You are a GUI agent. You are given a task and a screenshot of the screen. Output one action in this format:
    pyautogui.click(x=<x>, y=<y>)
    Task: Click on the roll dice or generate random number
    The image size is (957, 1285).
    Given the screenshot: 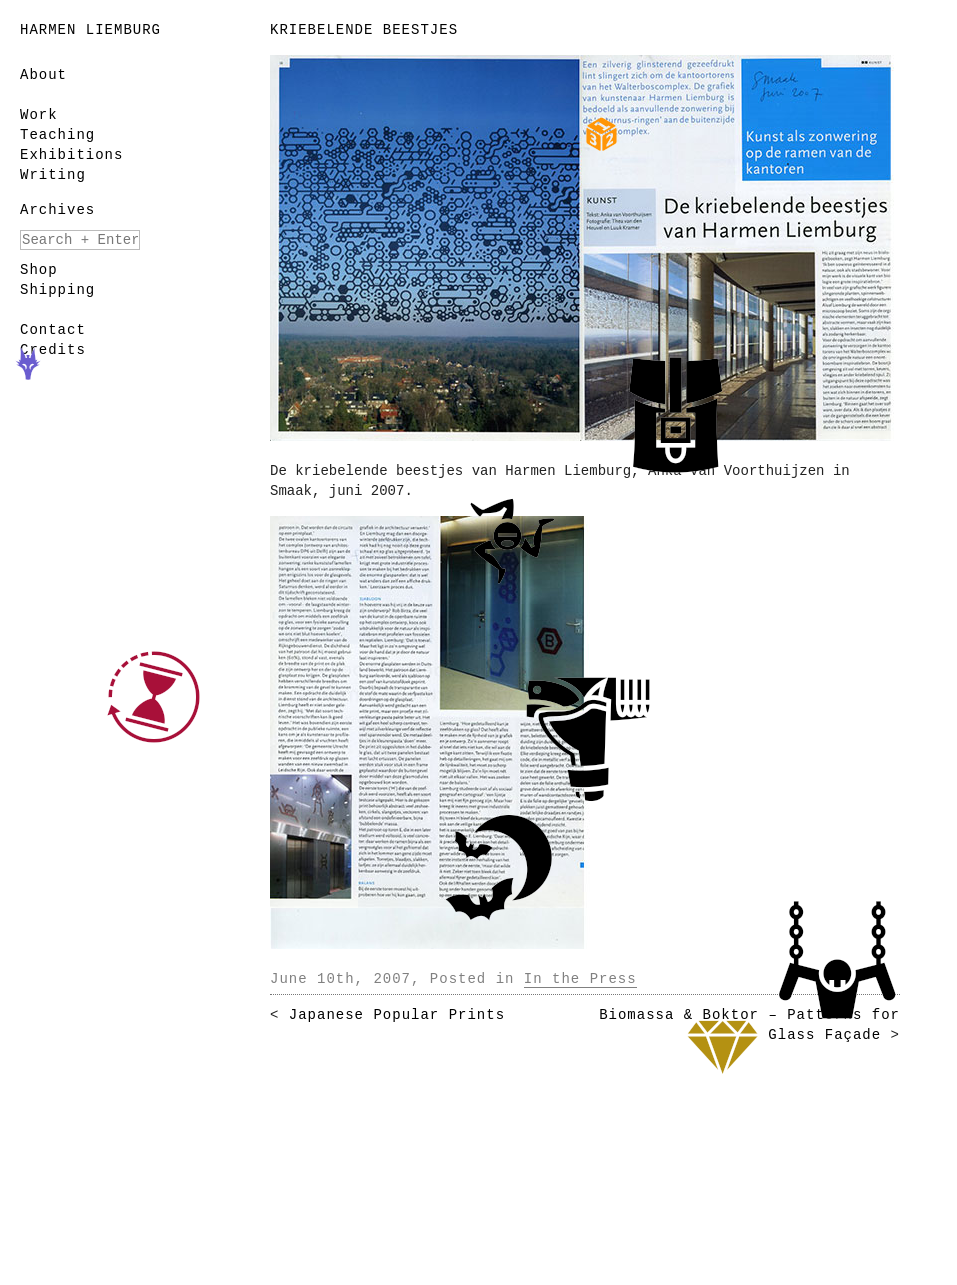 What is the action you would take?
    pyautogui.click(x=601, y=134)
    